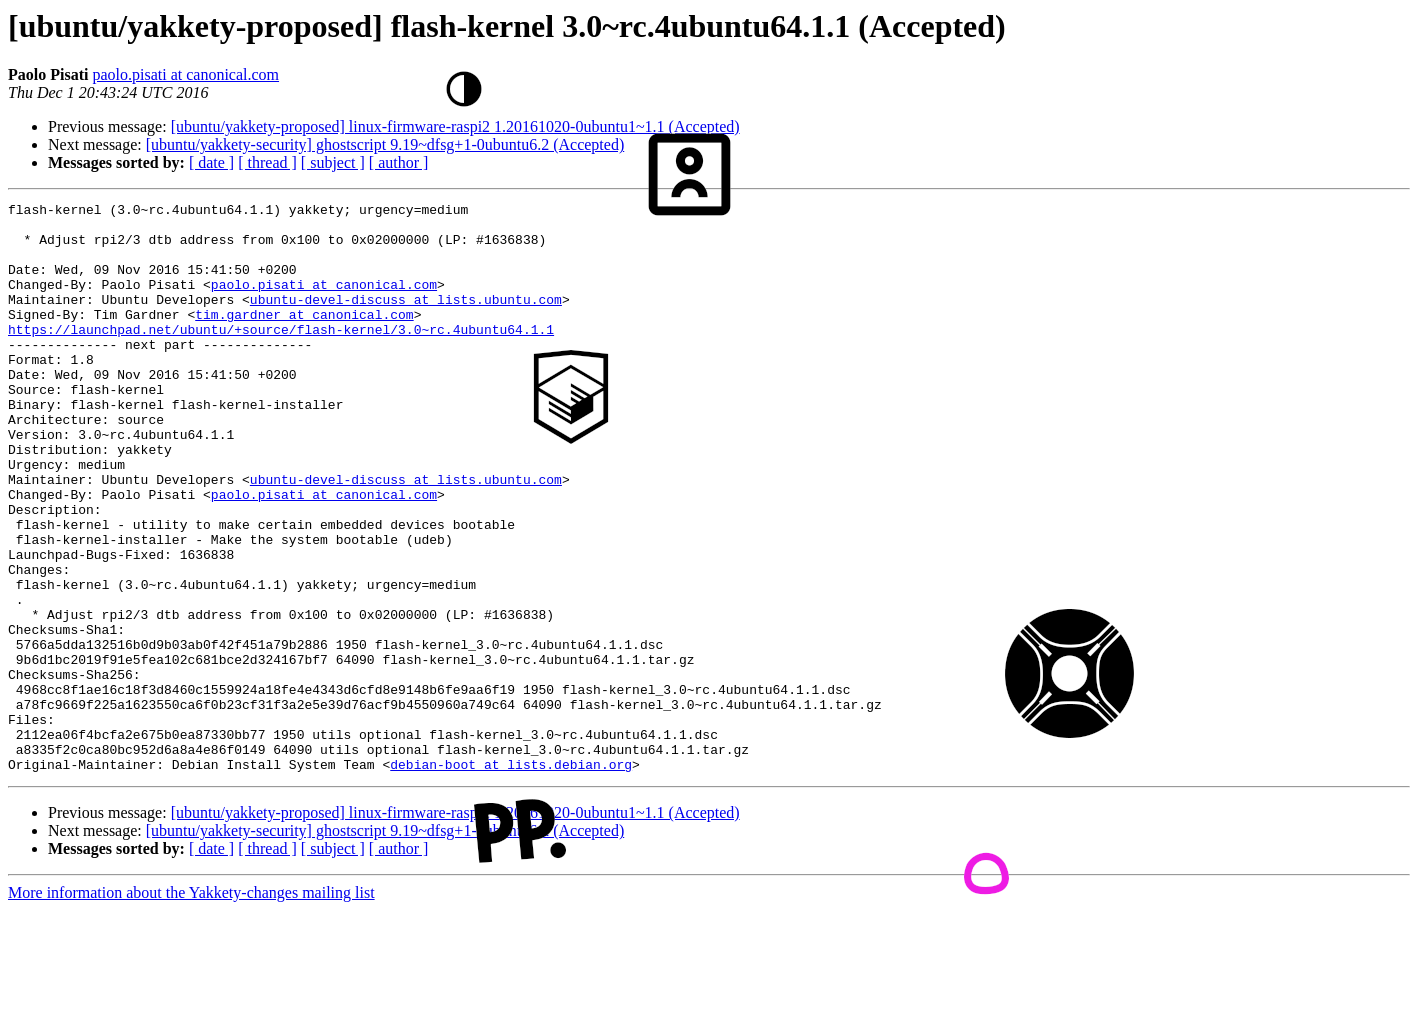 The height and width of the screenshot is (1024, 1418). What do you see at coordinates (986, 873) in the screenshot?
I see `open Uptime Kuma monitoring dashboard` at bounding box center [986, 873].